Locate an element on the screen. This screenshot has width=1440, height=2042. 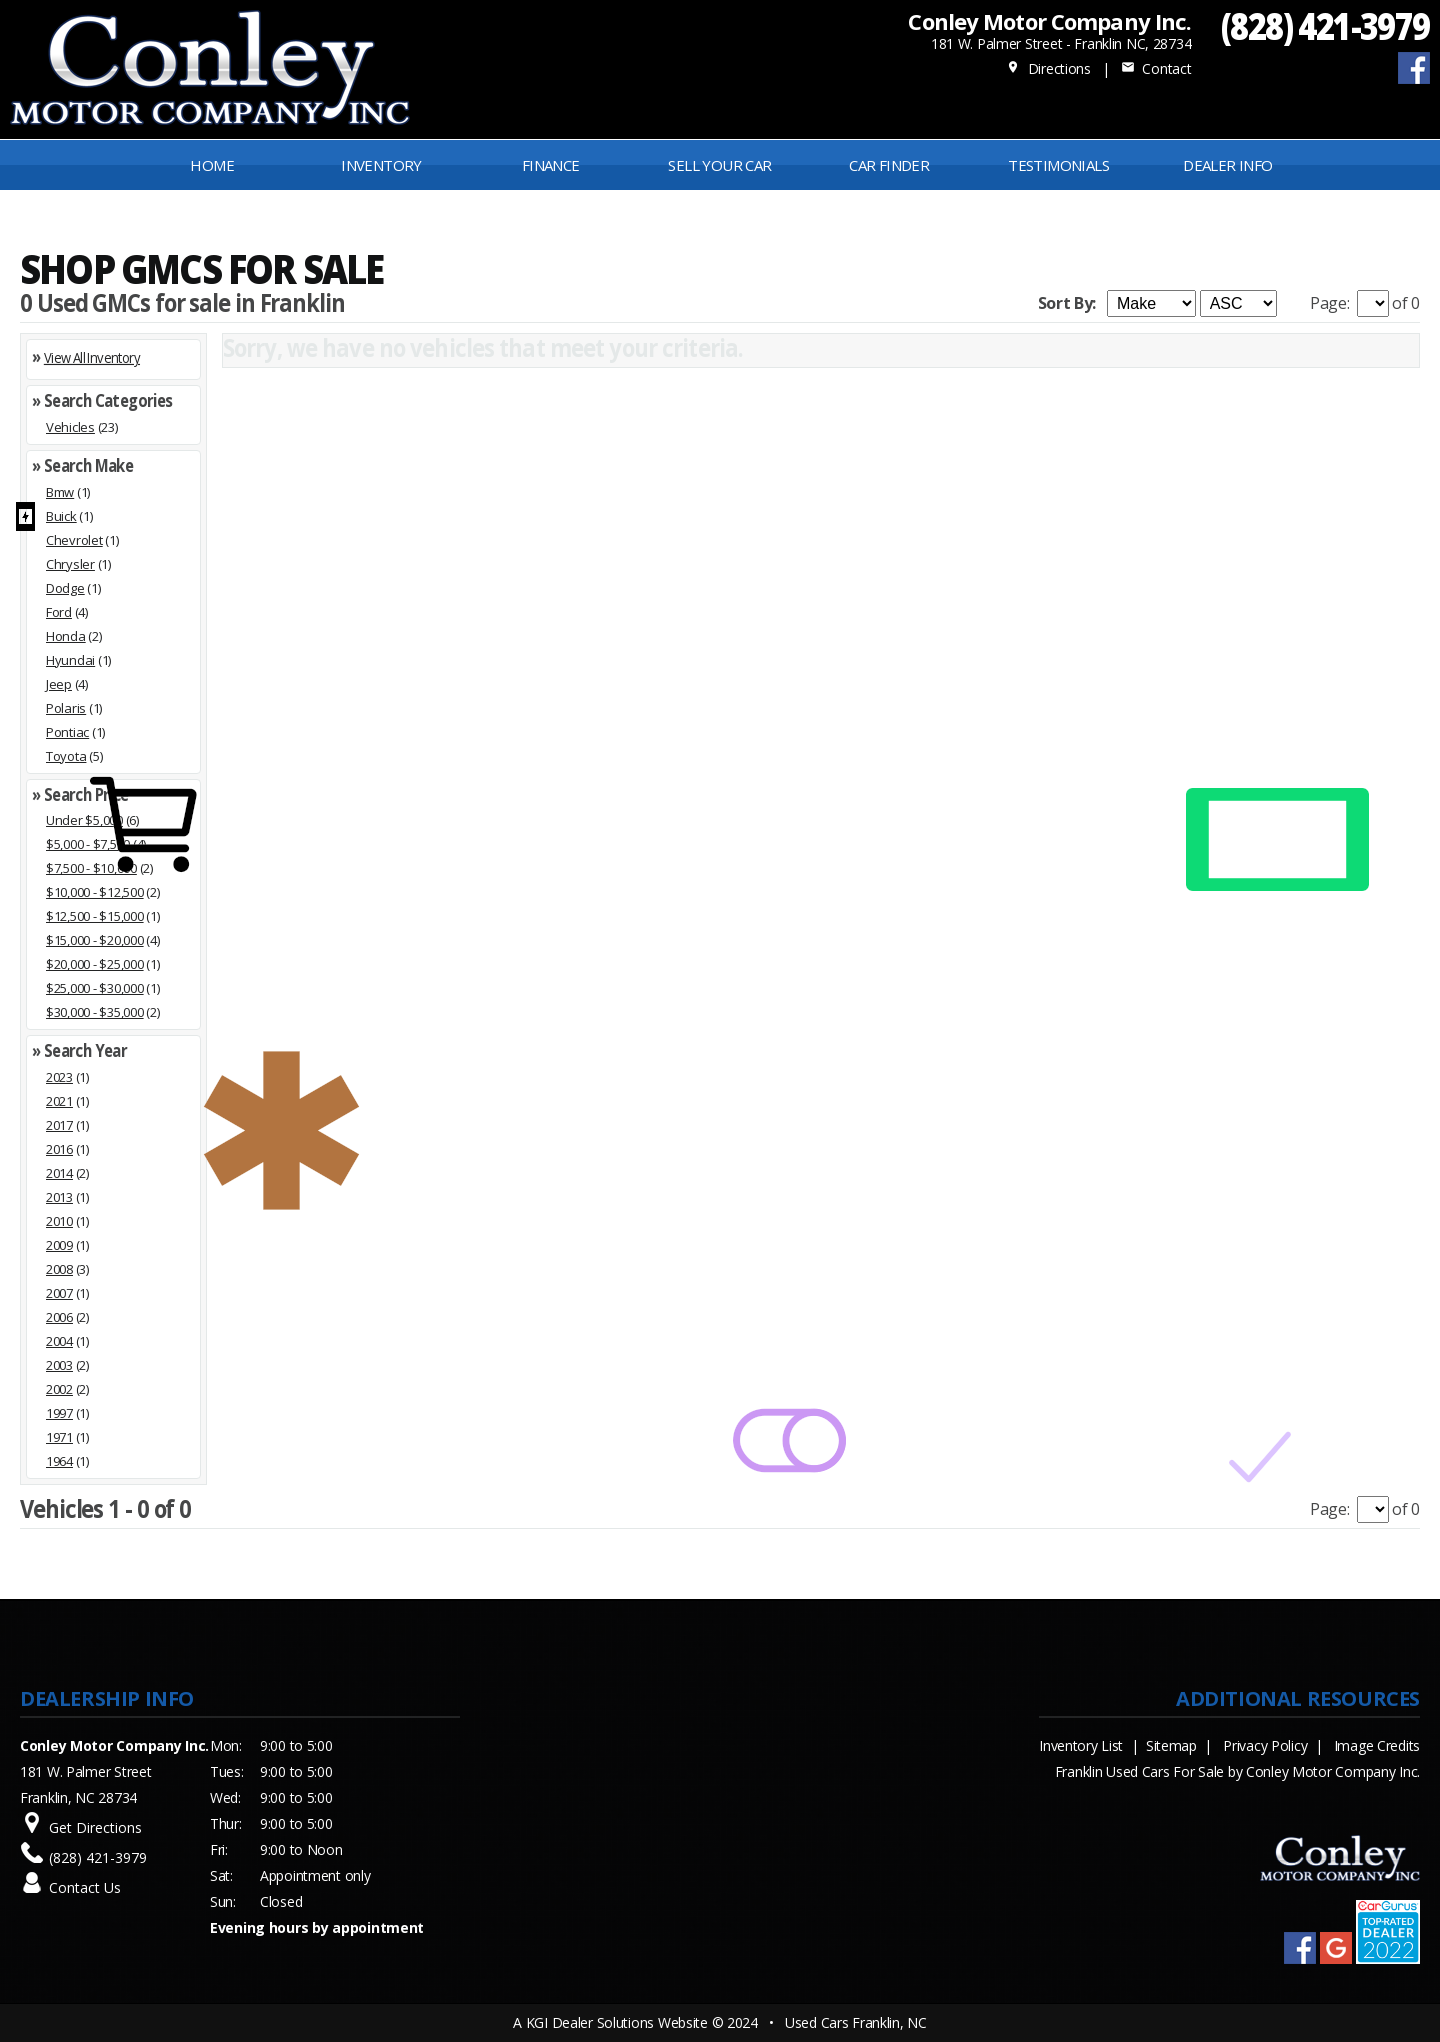
rotate device to landscape mode is located at coordinates (1277, 839).